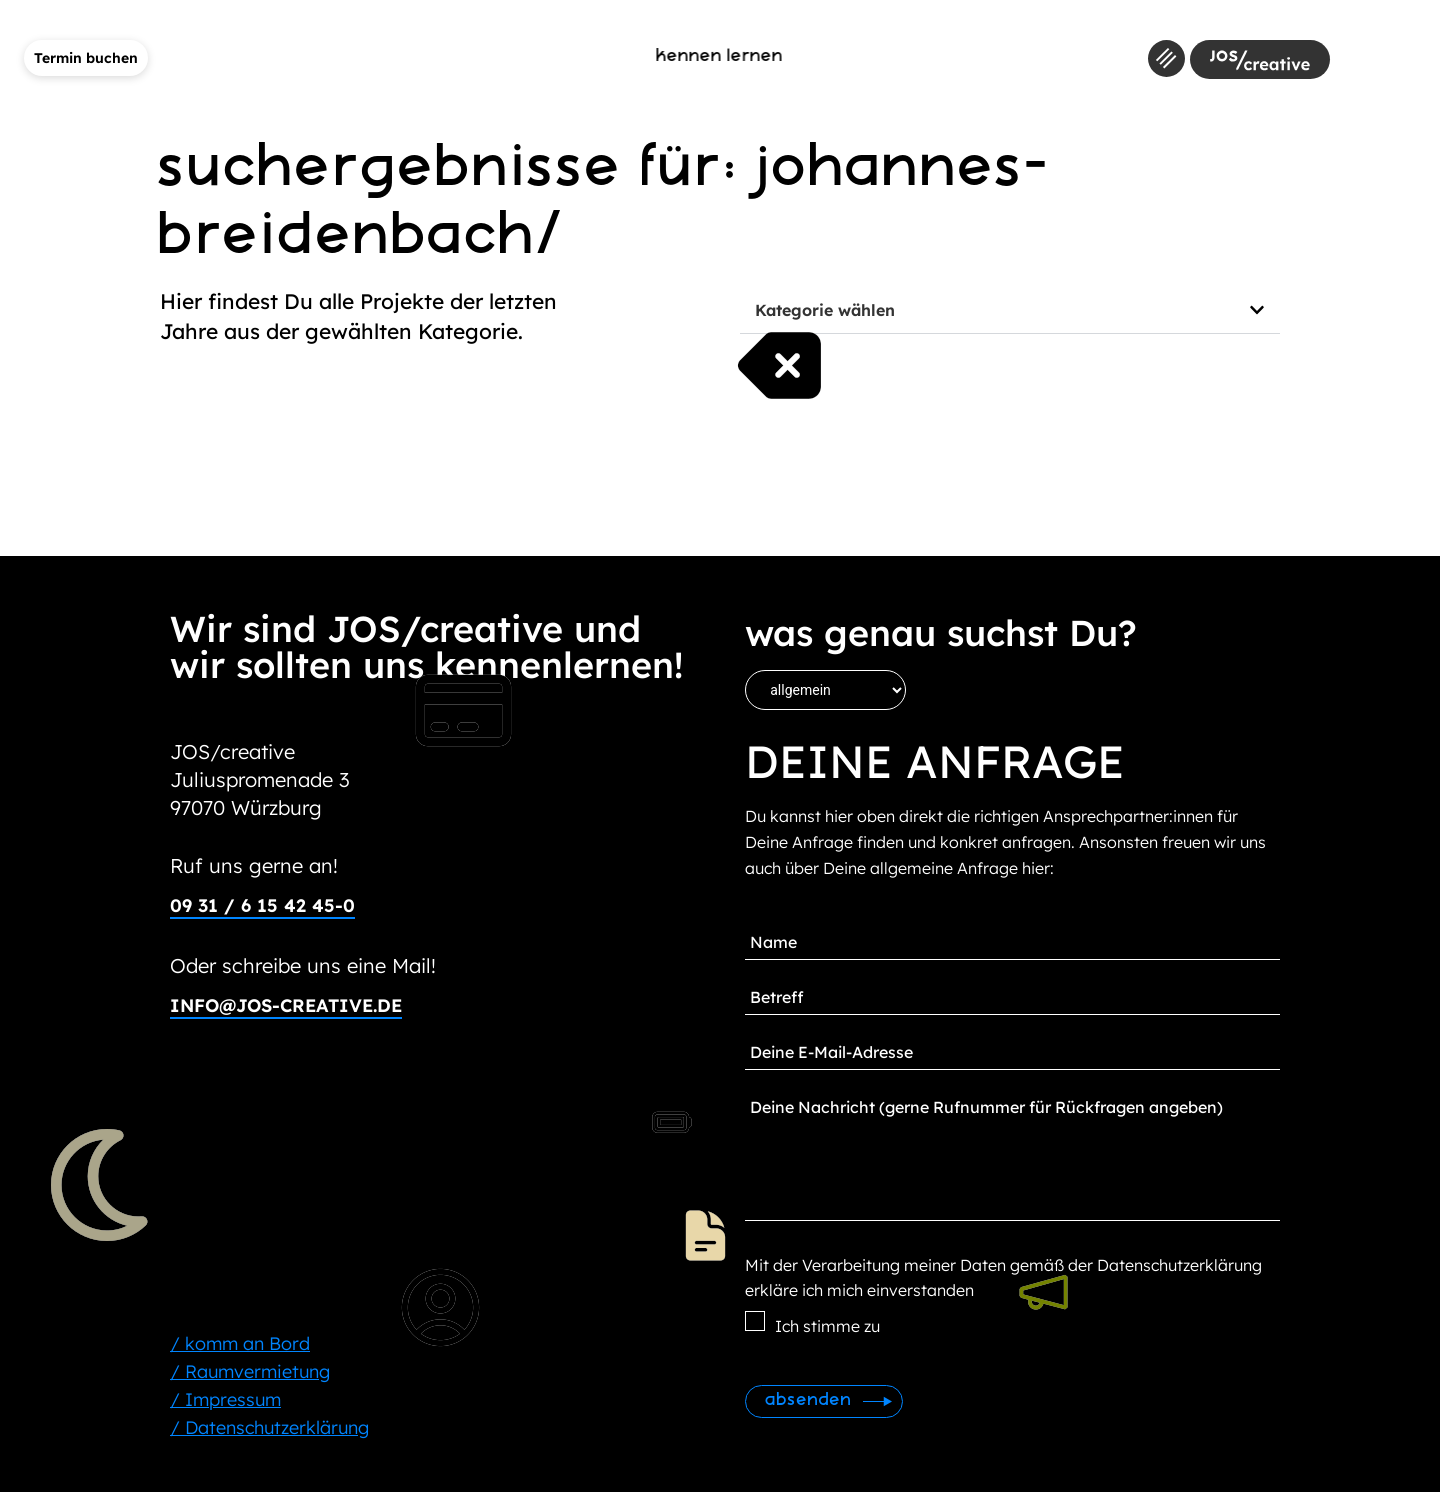  I want to click on manage payment methods, so click(463, 710).